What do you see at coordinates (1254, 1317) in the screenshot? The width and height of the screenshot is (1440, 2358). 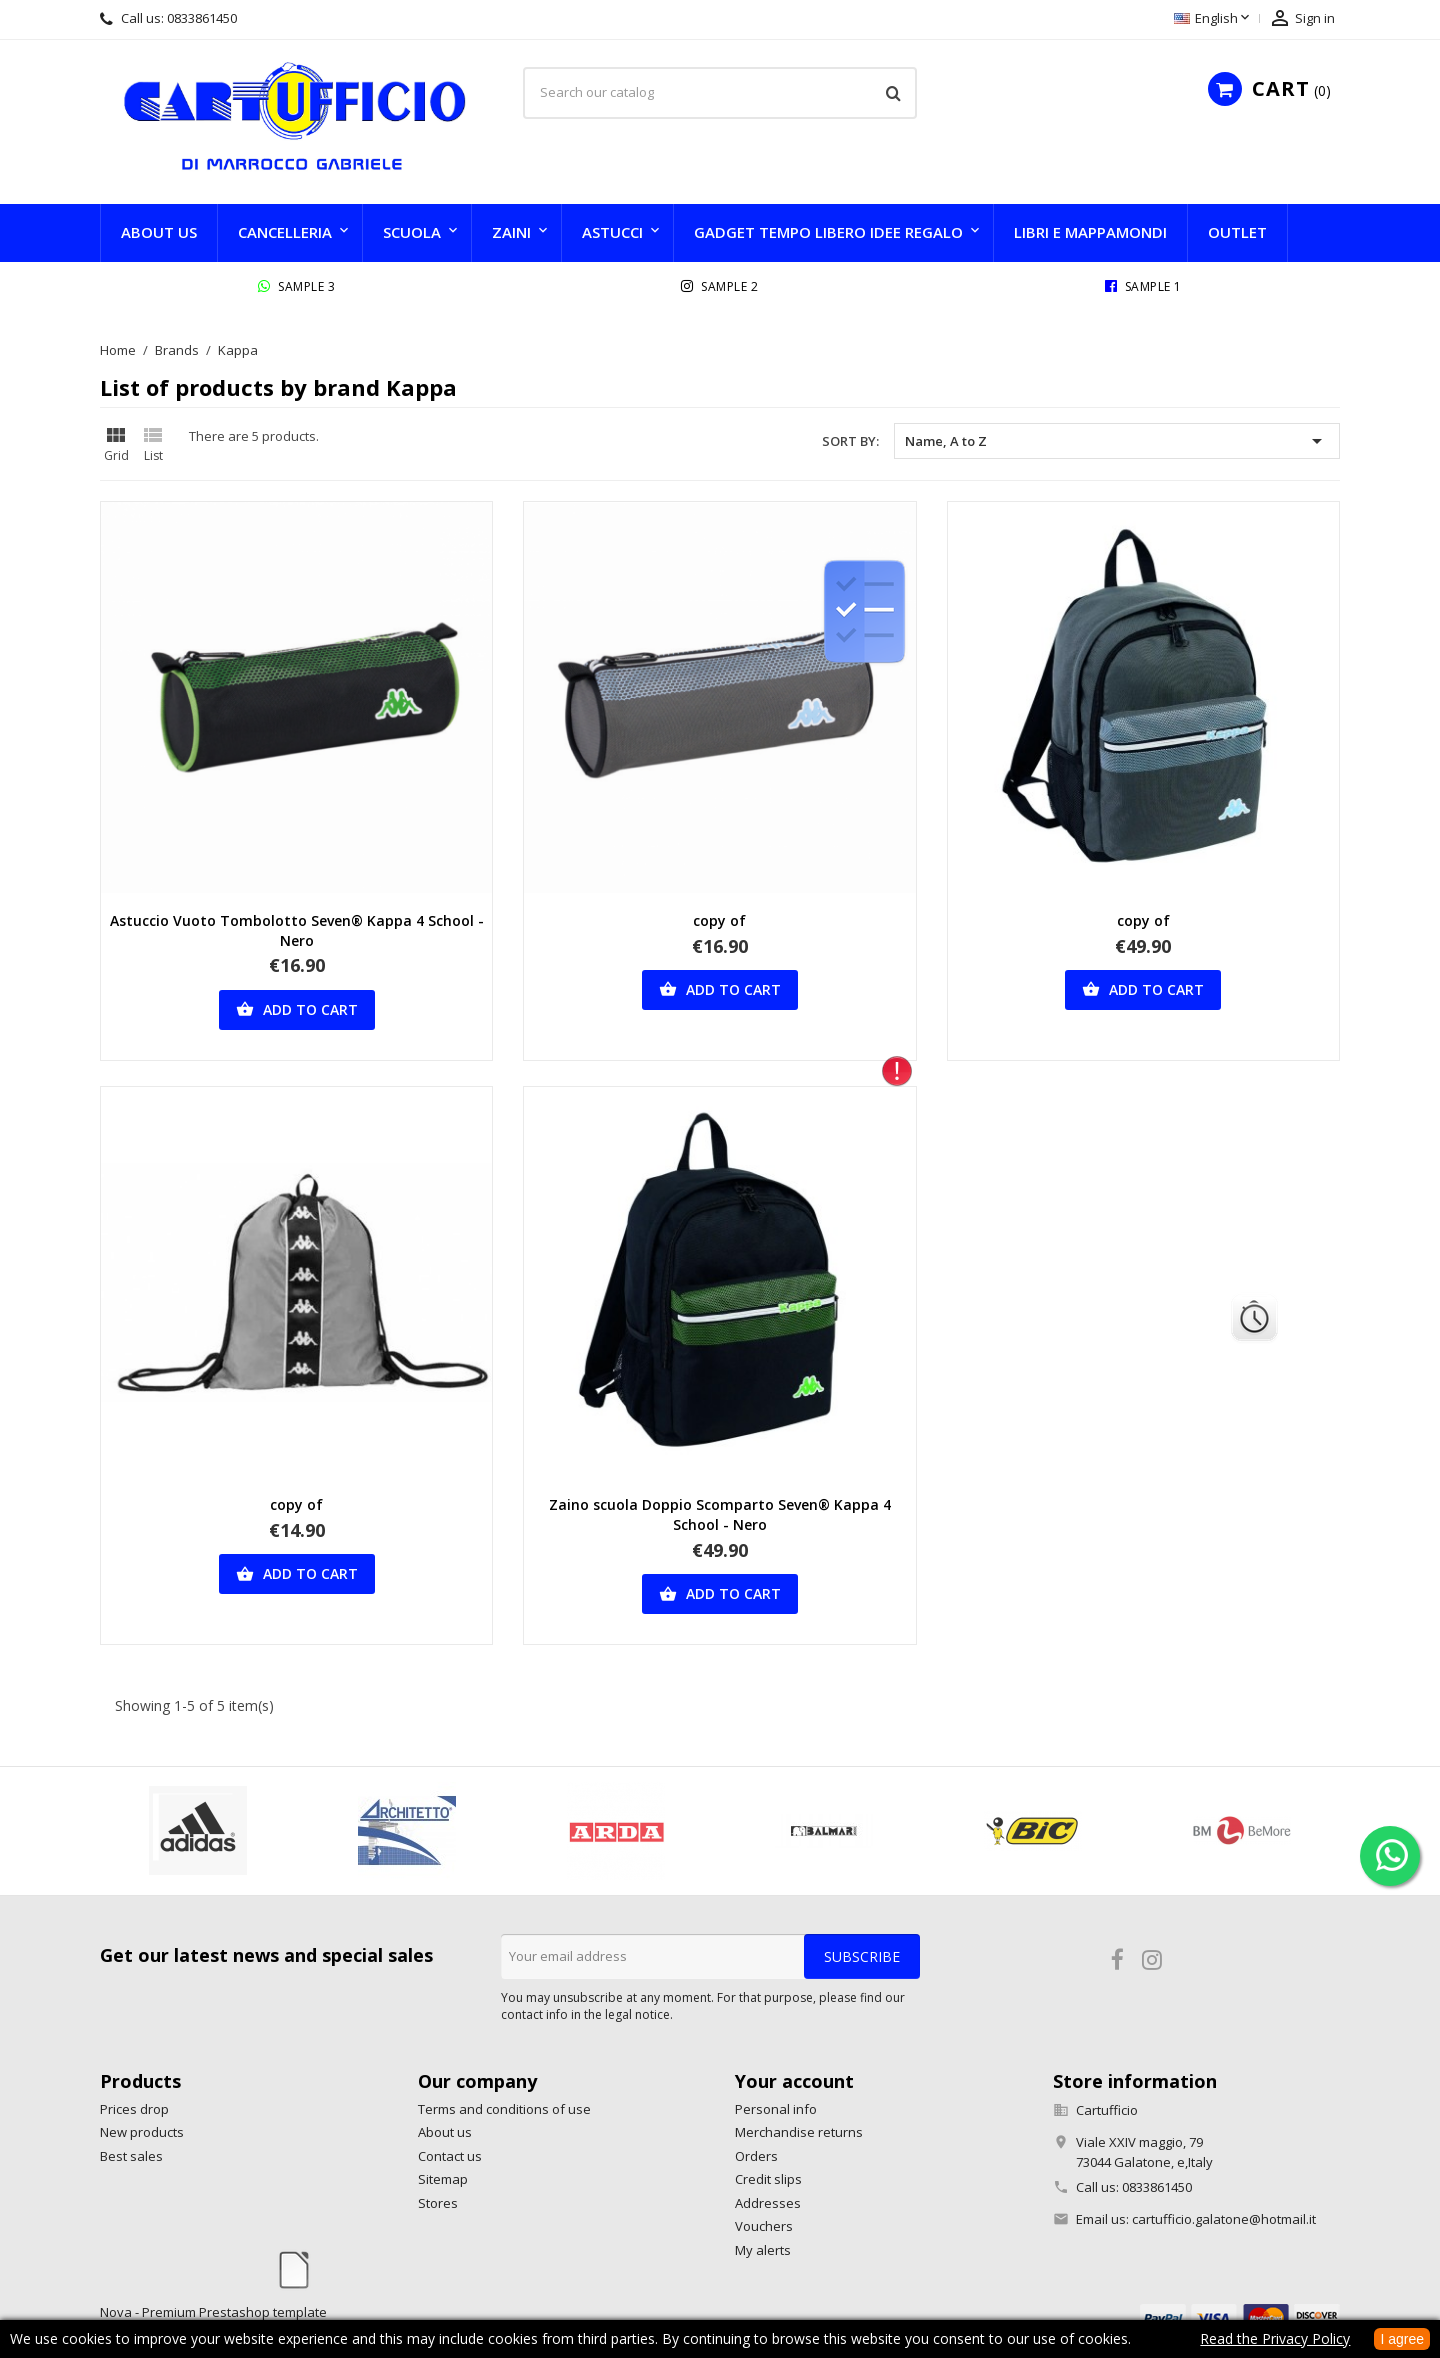 I see `open pomidor timer app` at bounding box center [1254, 1317].